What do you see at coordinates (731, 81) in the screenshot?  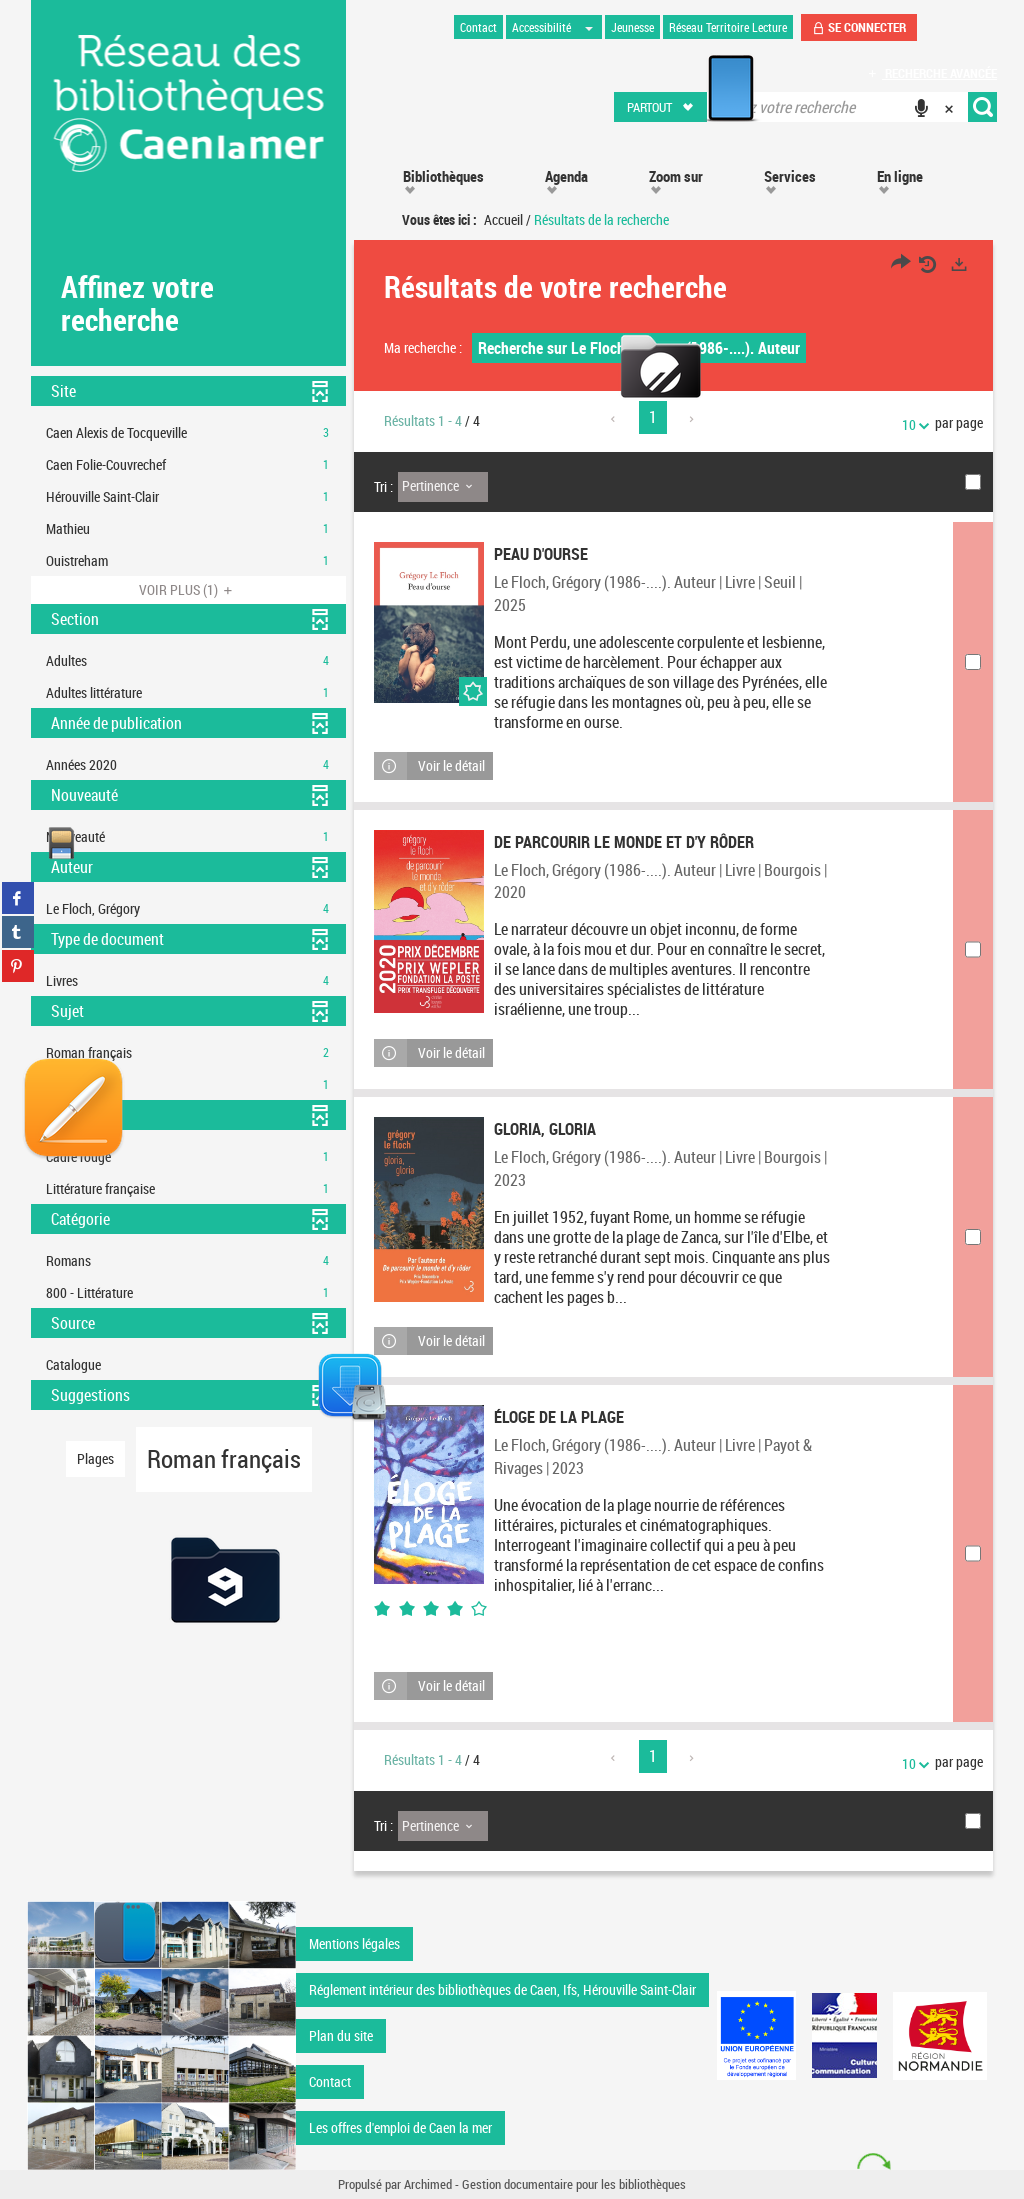 I see `iPad Mini device icon` at bounding box center [731, 81].